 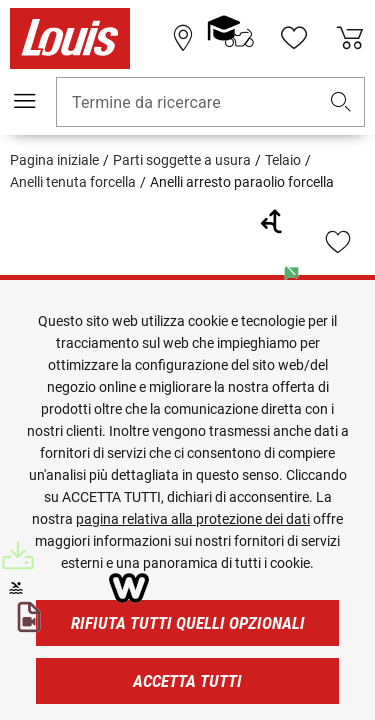 I want to click on split or branch content in multiple directions, so click(x=272, y=222).